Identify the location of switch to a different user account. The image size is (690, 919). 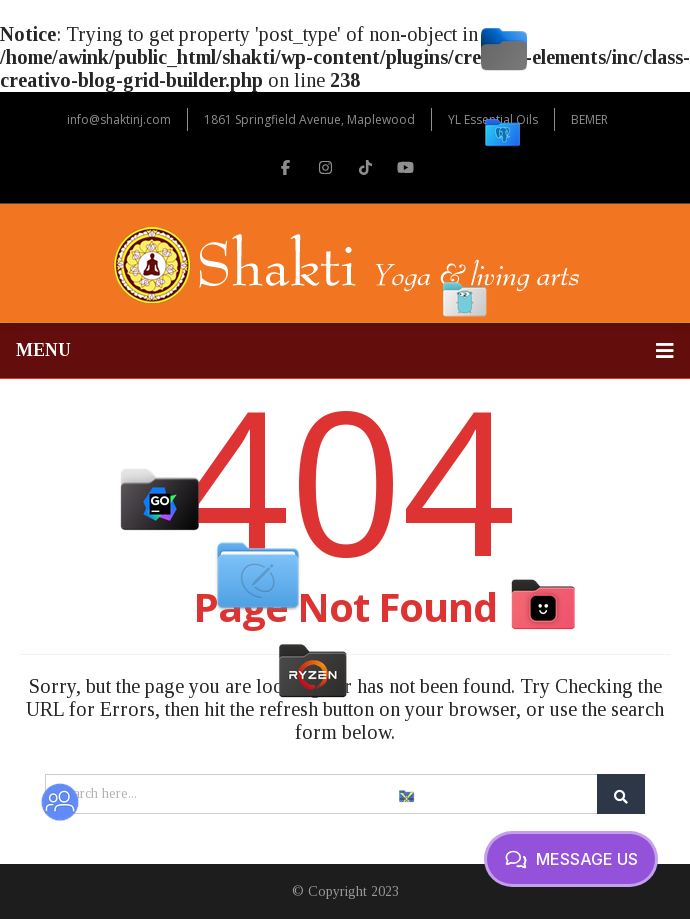
(60, 802).